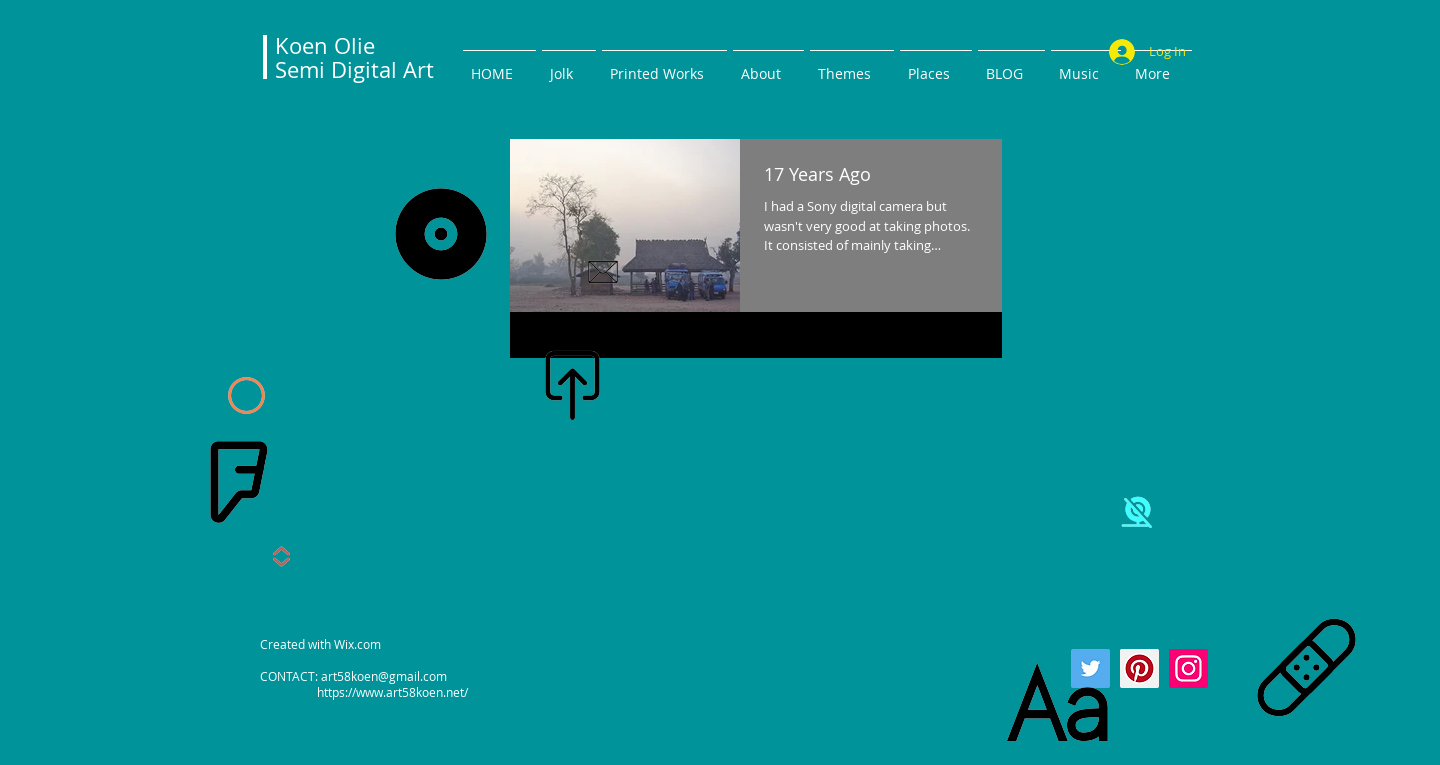  Describe the element at coordinates (246, 395) in the screenshot. I see `unselected radio button option` at that location.